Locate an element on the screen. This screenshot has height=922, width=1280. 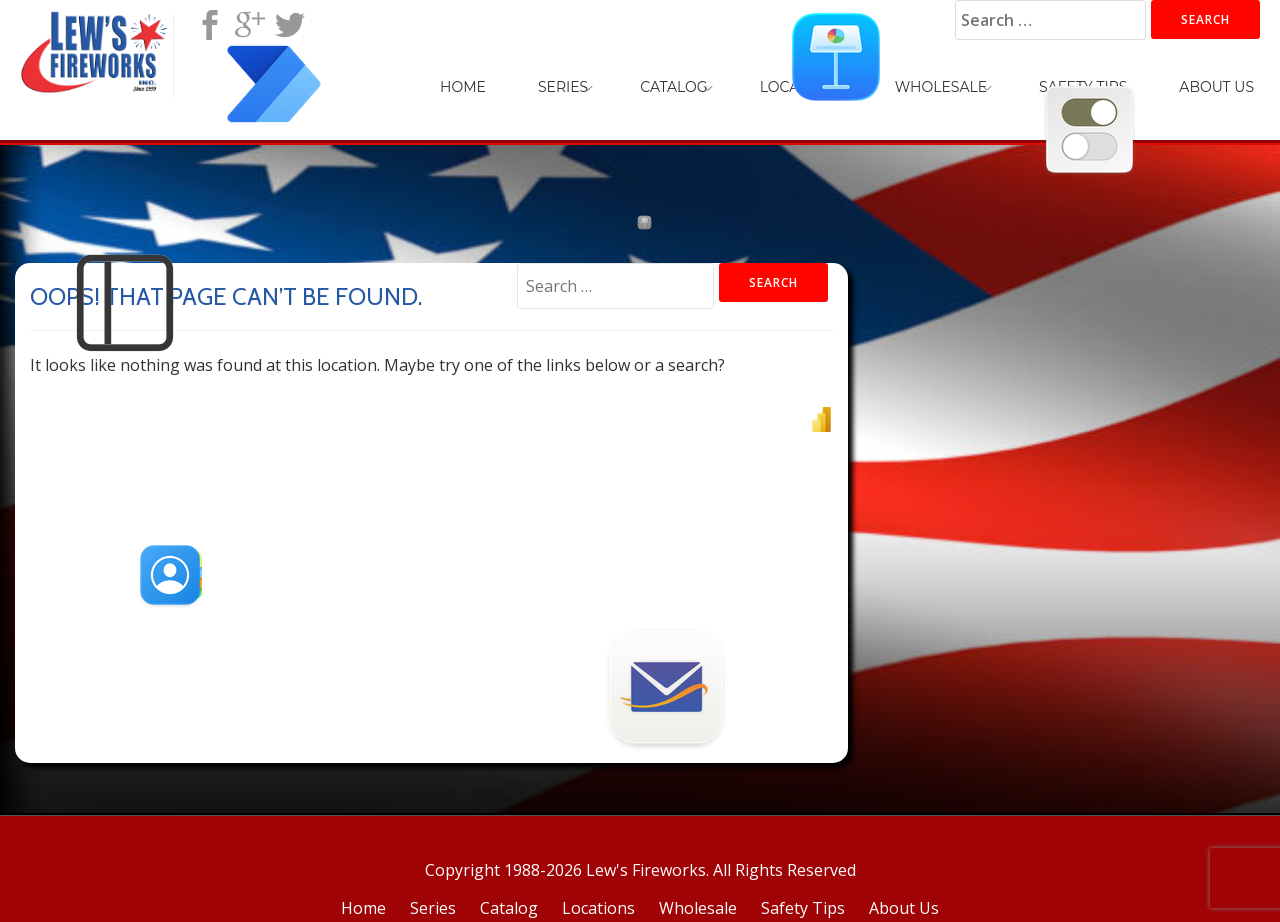
open preview app to view images and PDFs is located at coordinates (644, 222).